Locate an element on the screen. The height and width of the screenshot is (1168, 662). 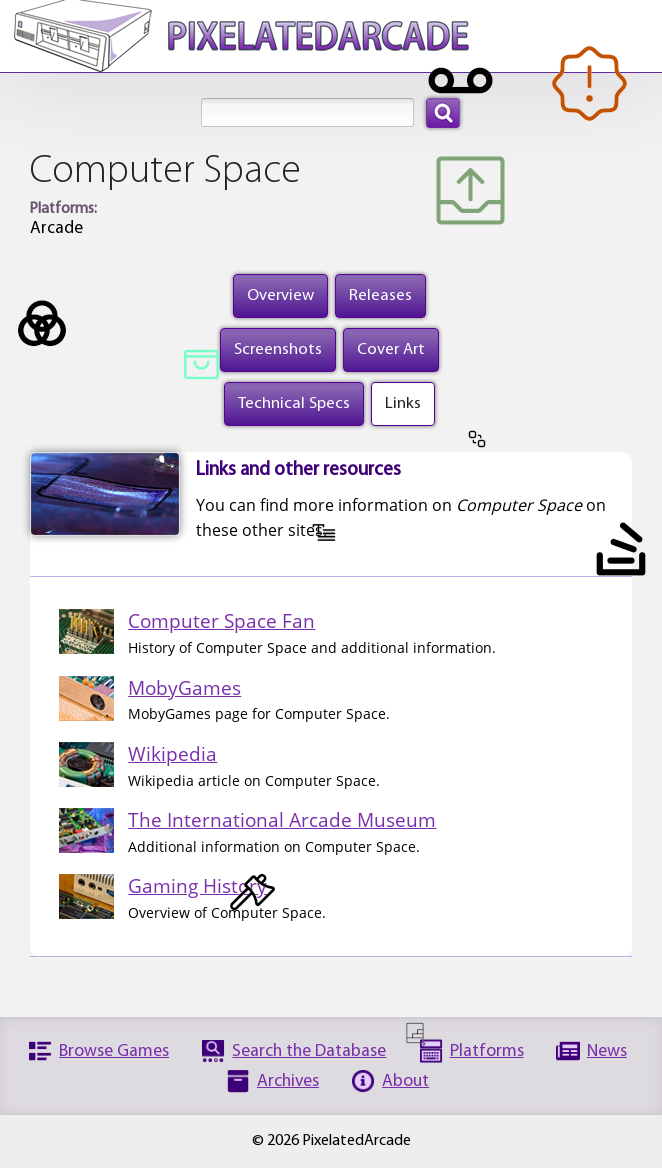
read article from The New York Times is located at coordinates (323, 532).